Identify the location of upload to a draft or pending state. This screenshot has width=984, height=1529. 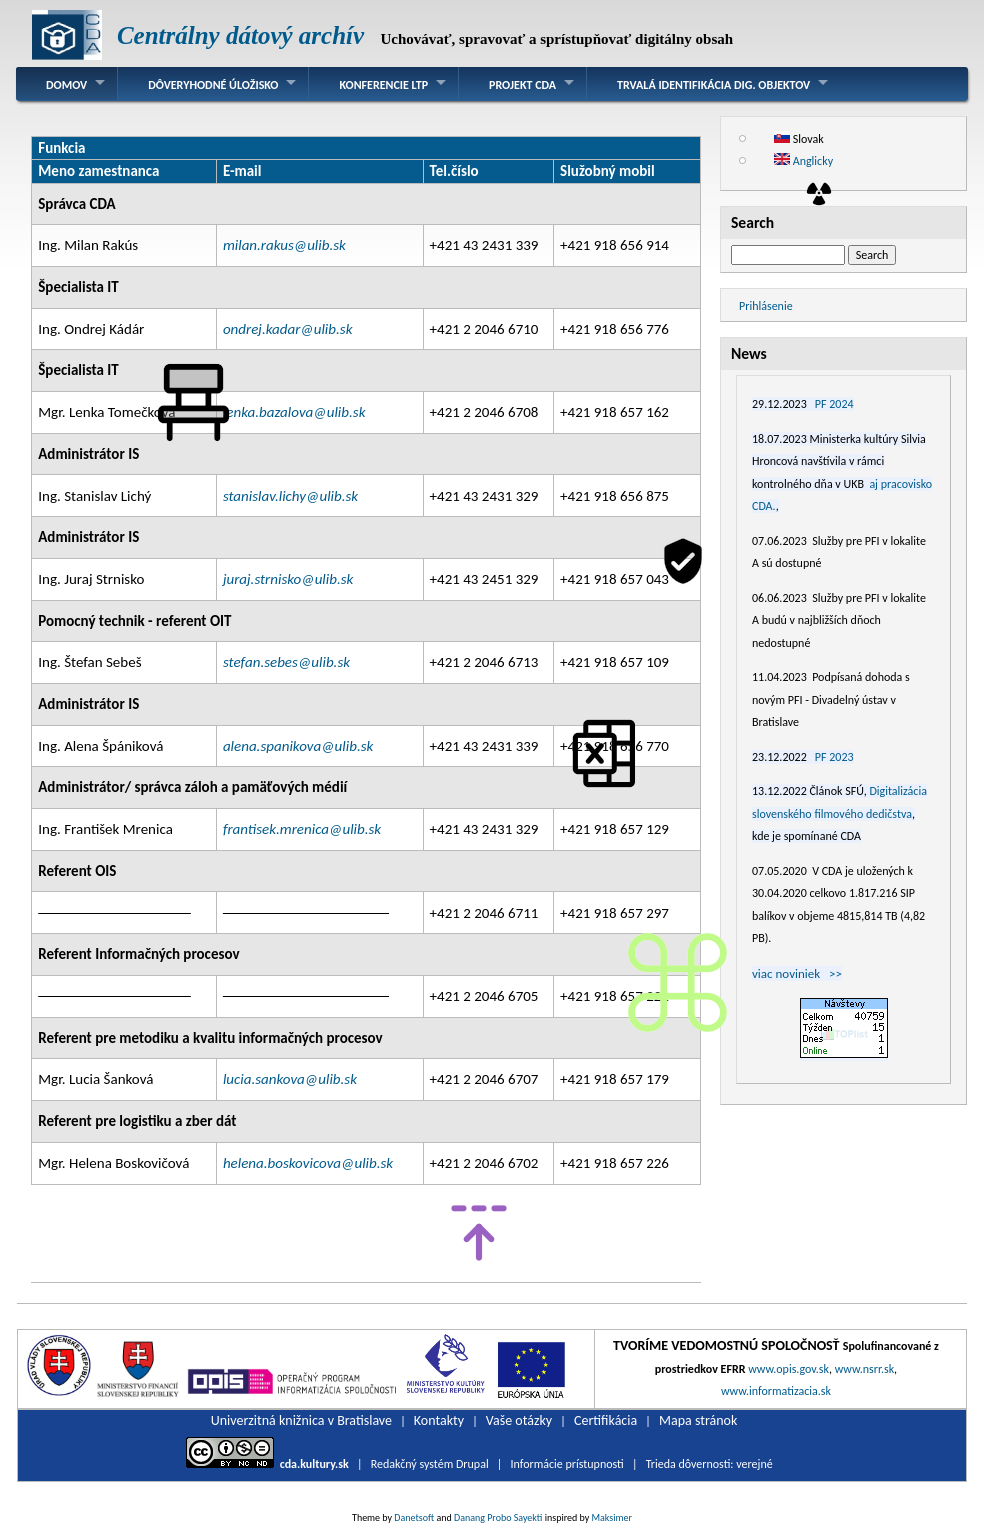
(479, 1233).